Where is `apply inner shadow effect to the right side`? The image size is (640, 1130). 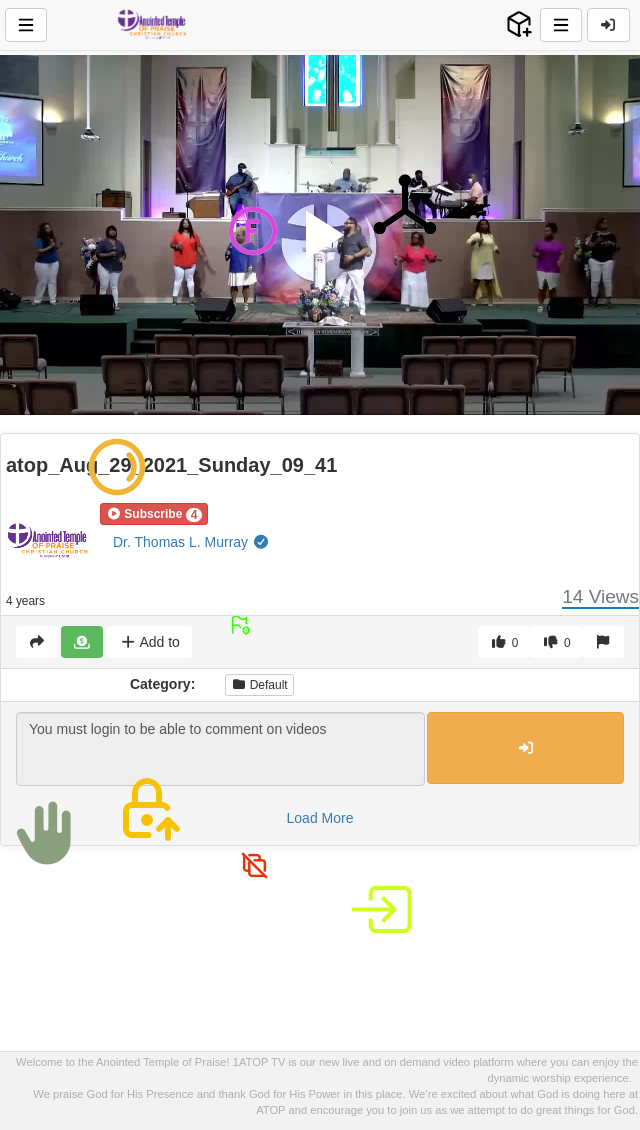
apply inner shadow effect to the right side is located at coordinates (117, 467).